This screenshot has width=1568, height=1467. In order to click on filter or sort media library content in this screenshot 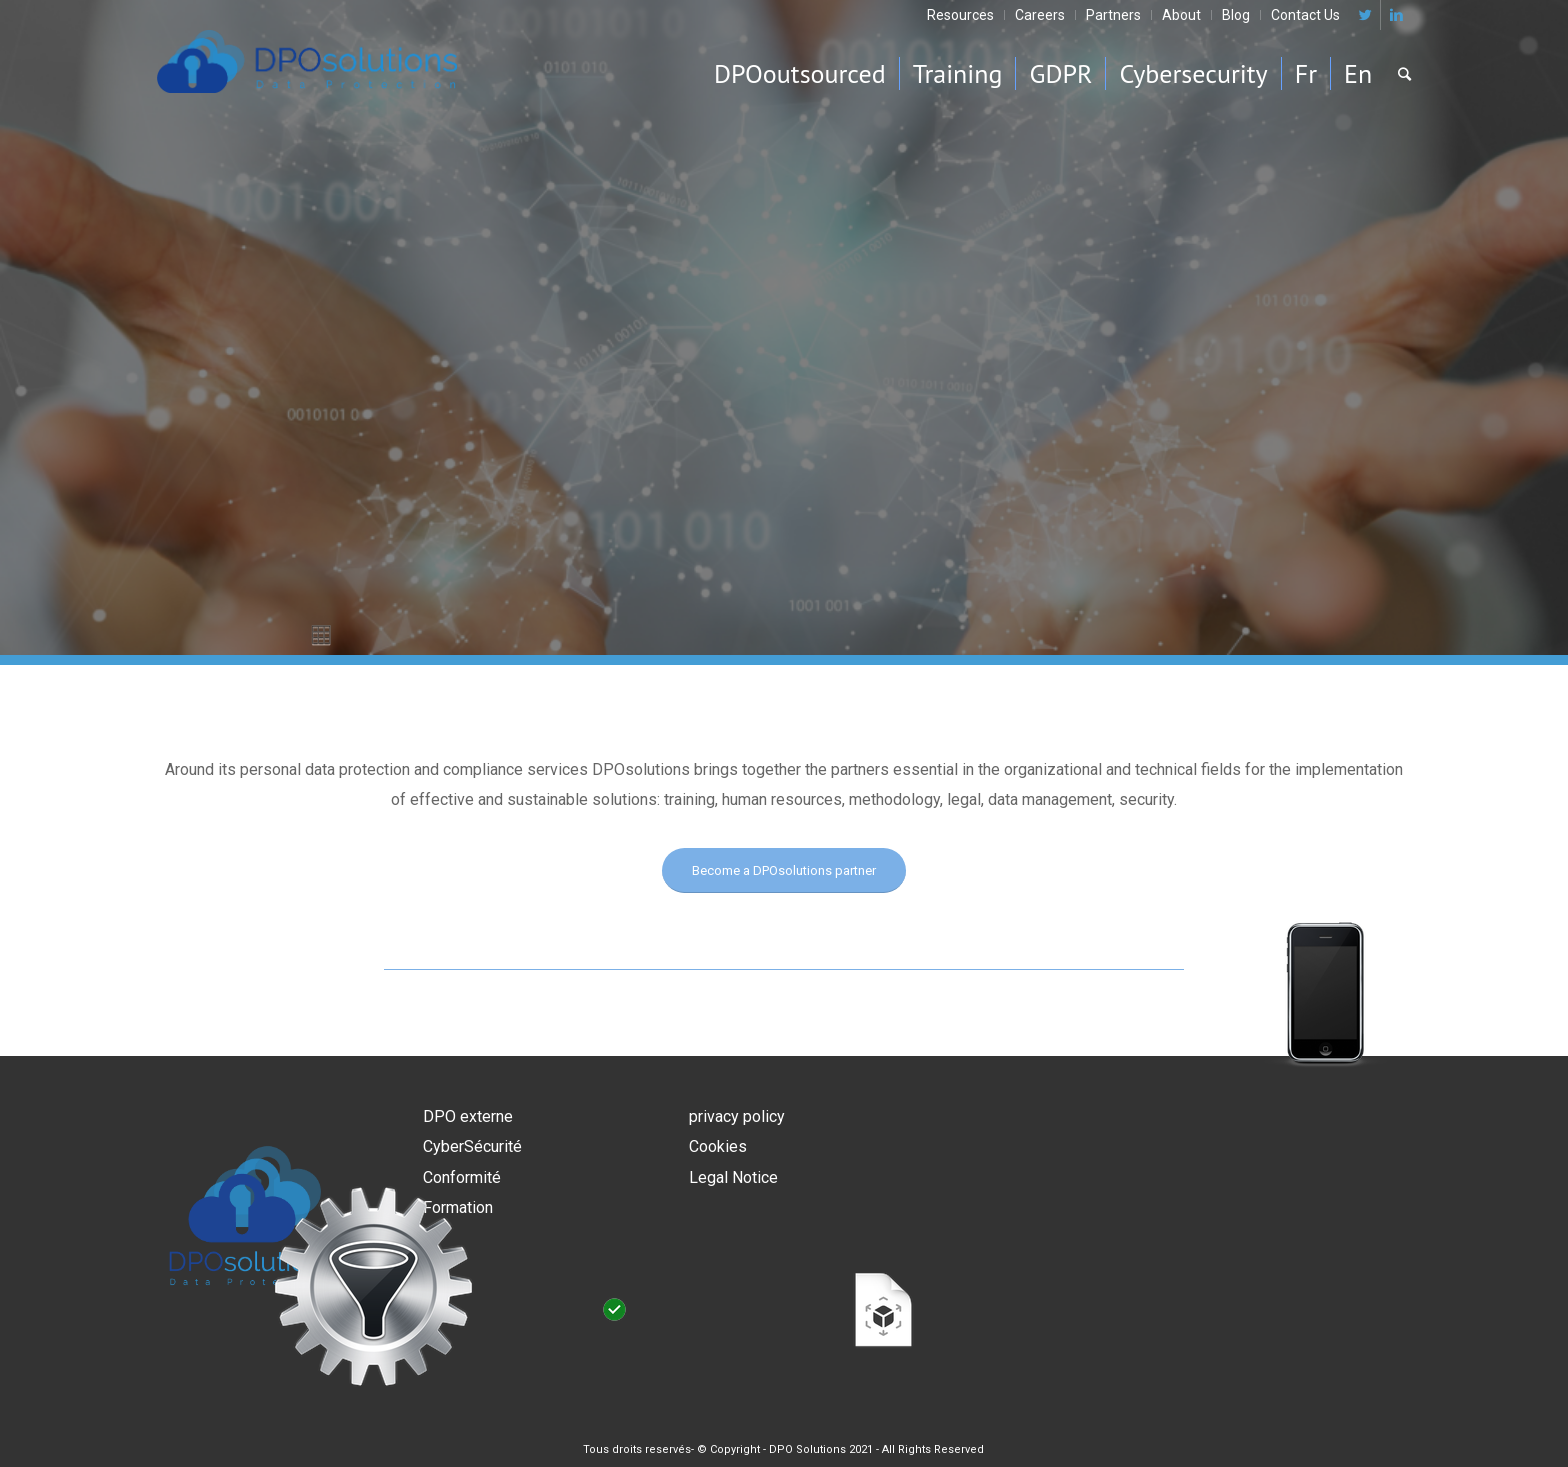, I will do `click(373, 1286)`.